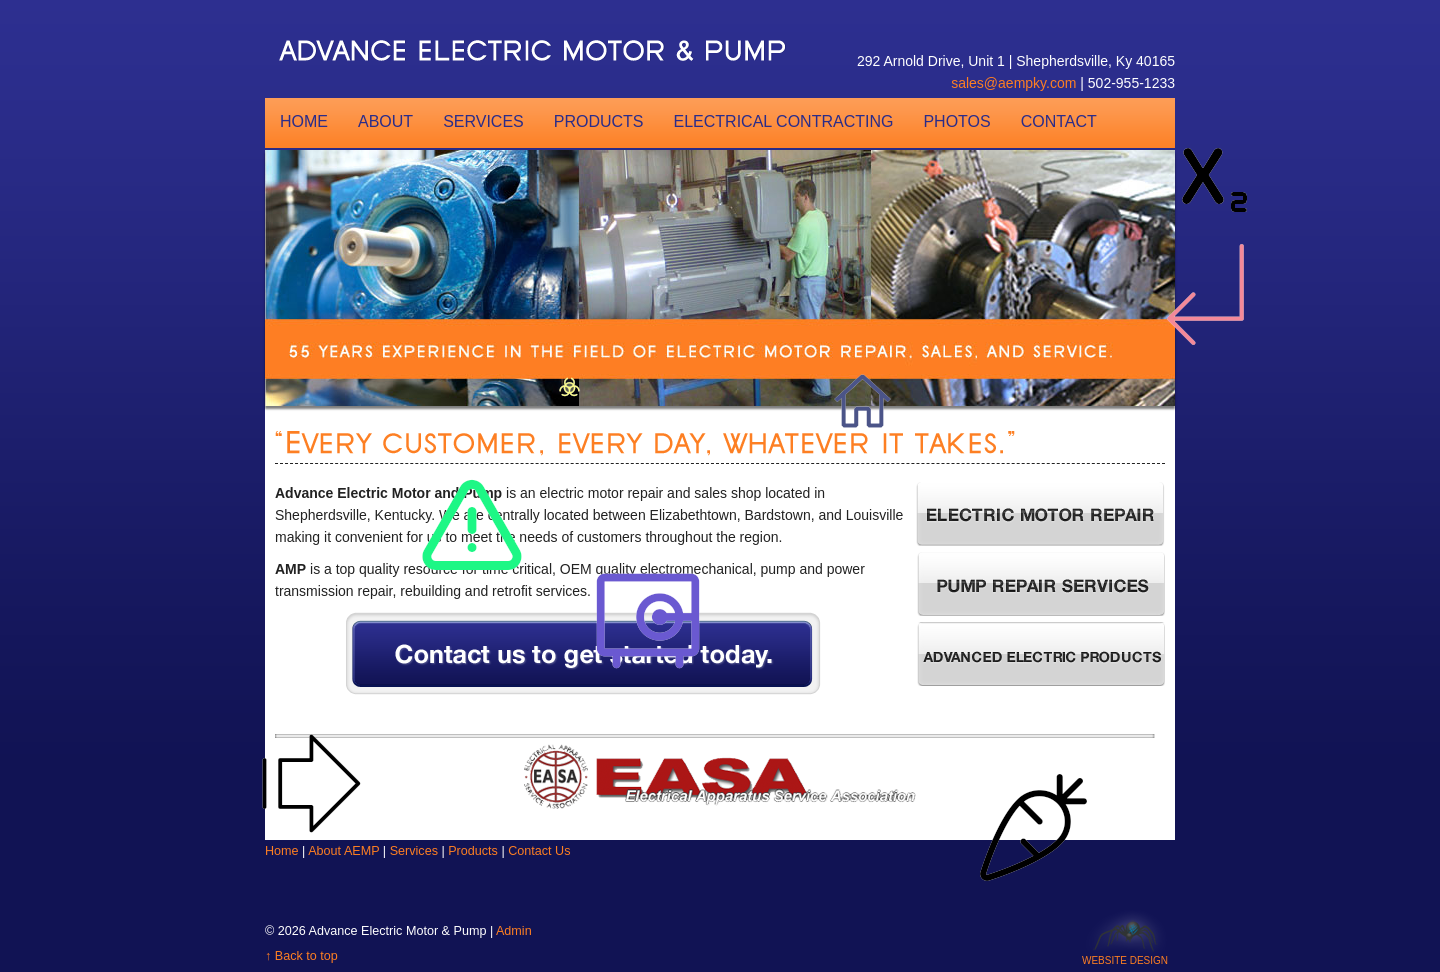 The width and height of the screenshot is (1440, 972). I want to click on indicates a warning or alert status, so click(472, 525).